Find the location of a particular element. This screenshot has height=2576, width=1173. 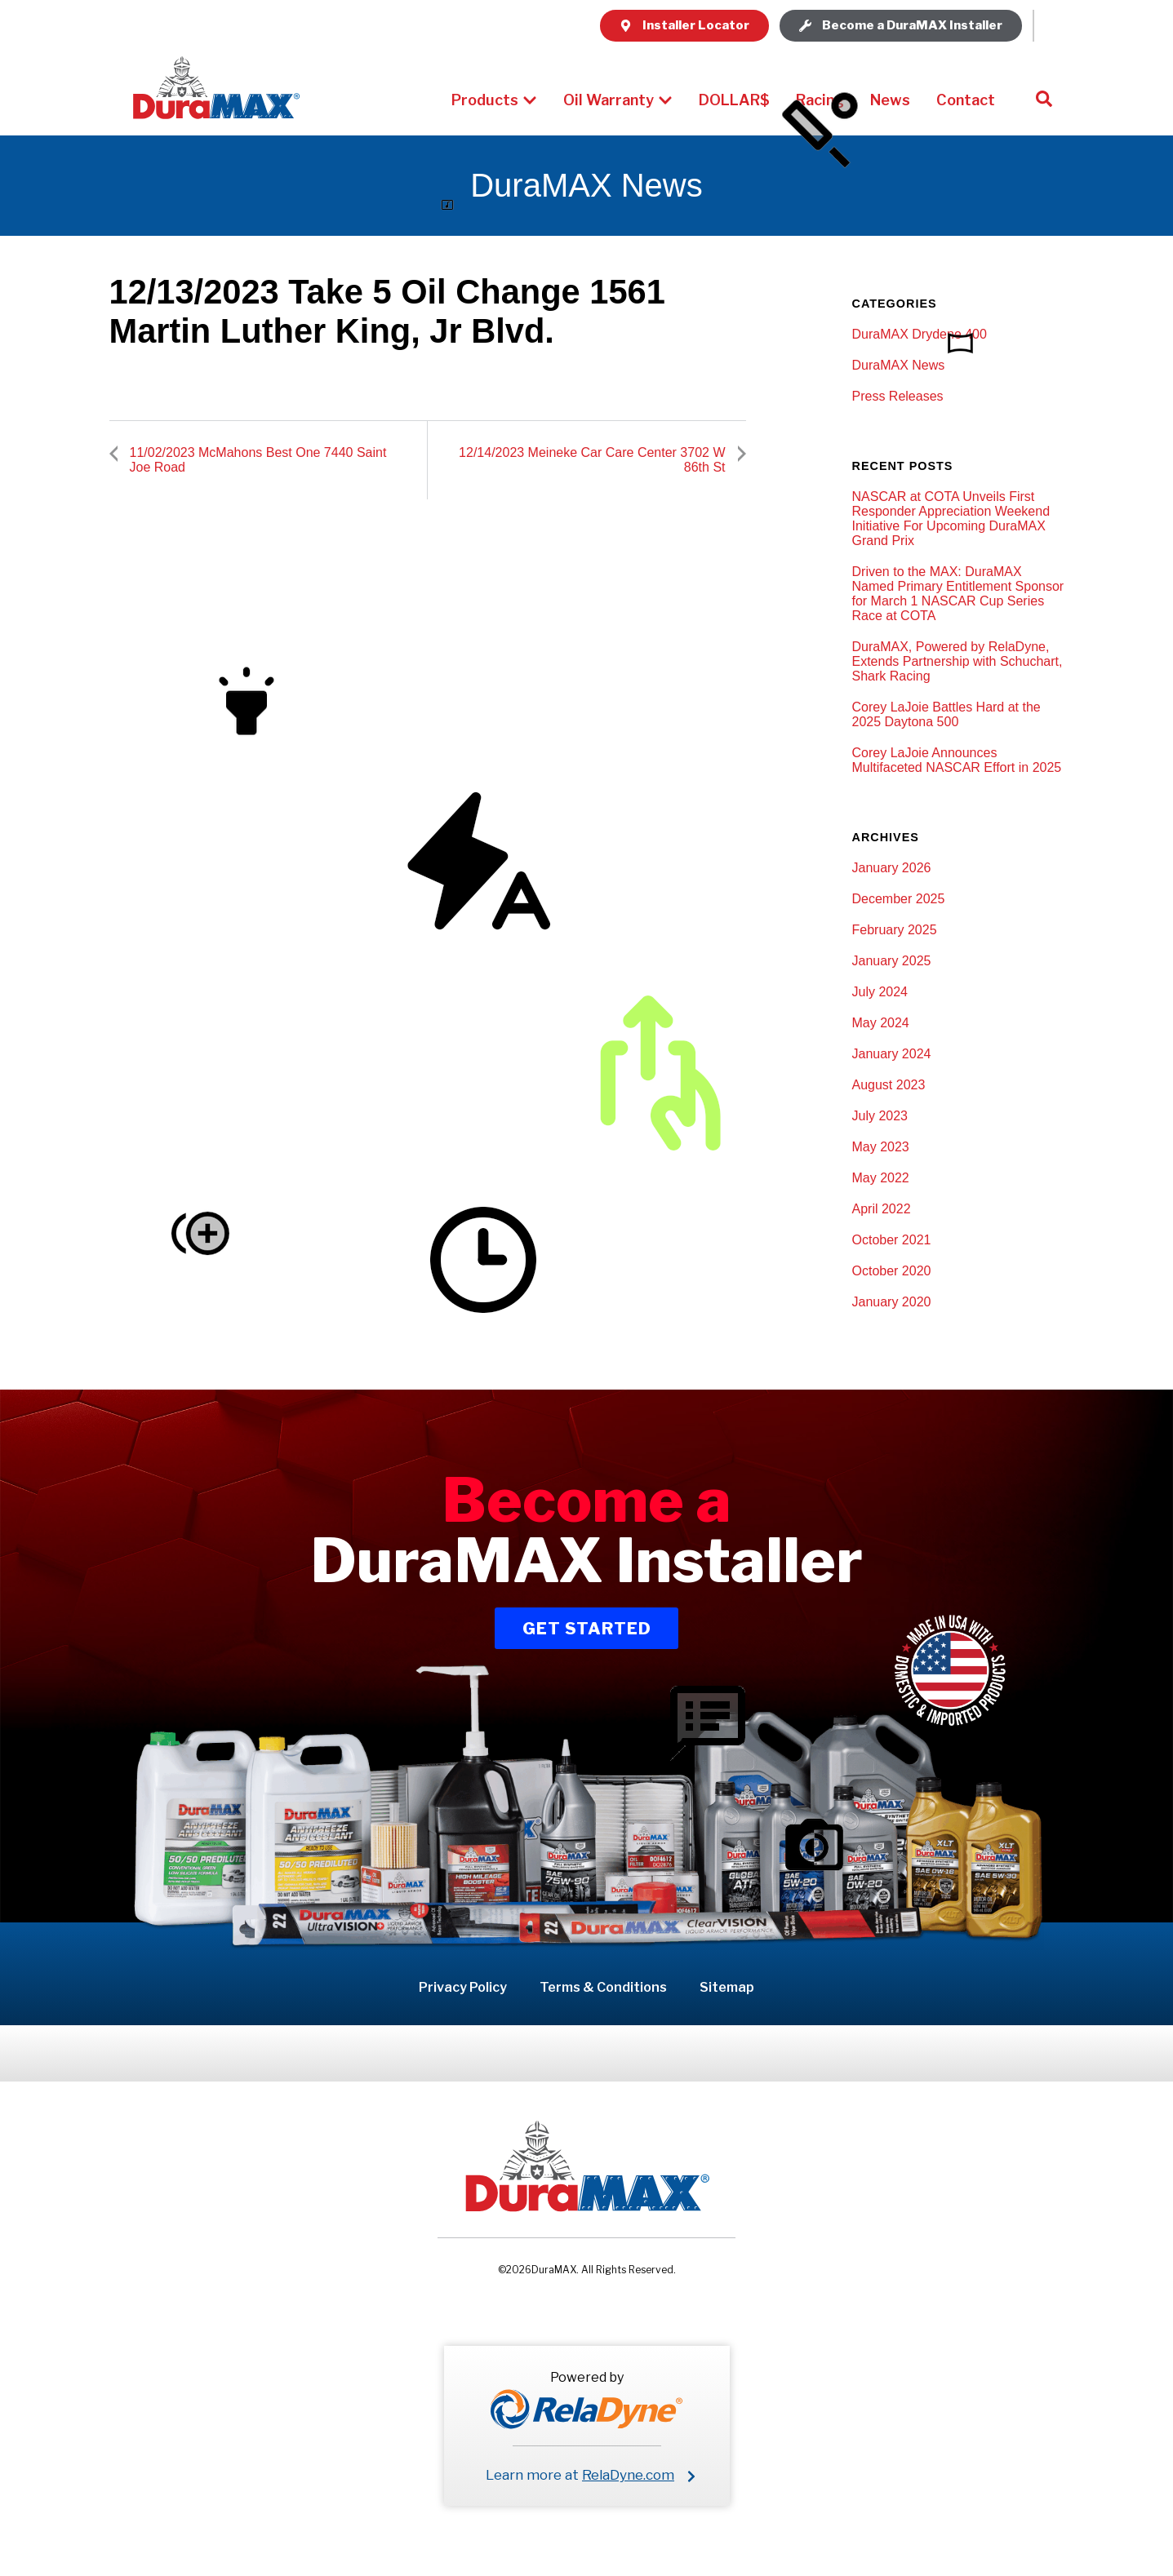

switch to panorama photo mode is located at coordinates (960, 343).